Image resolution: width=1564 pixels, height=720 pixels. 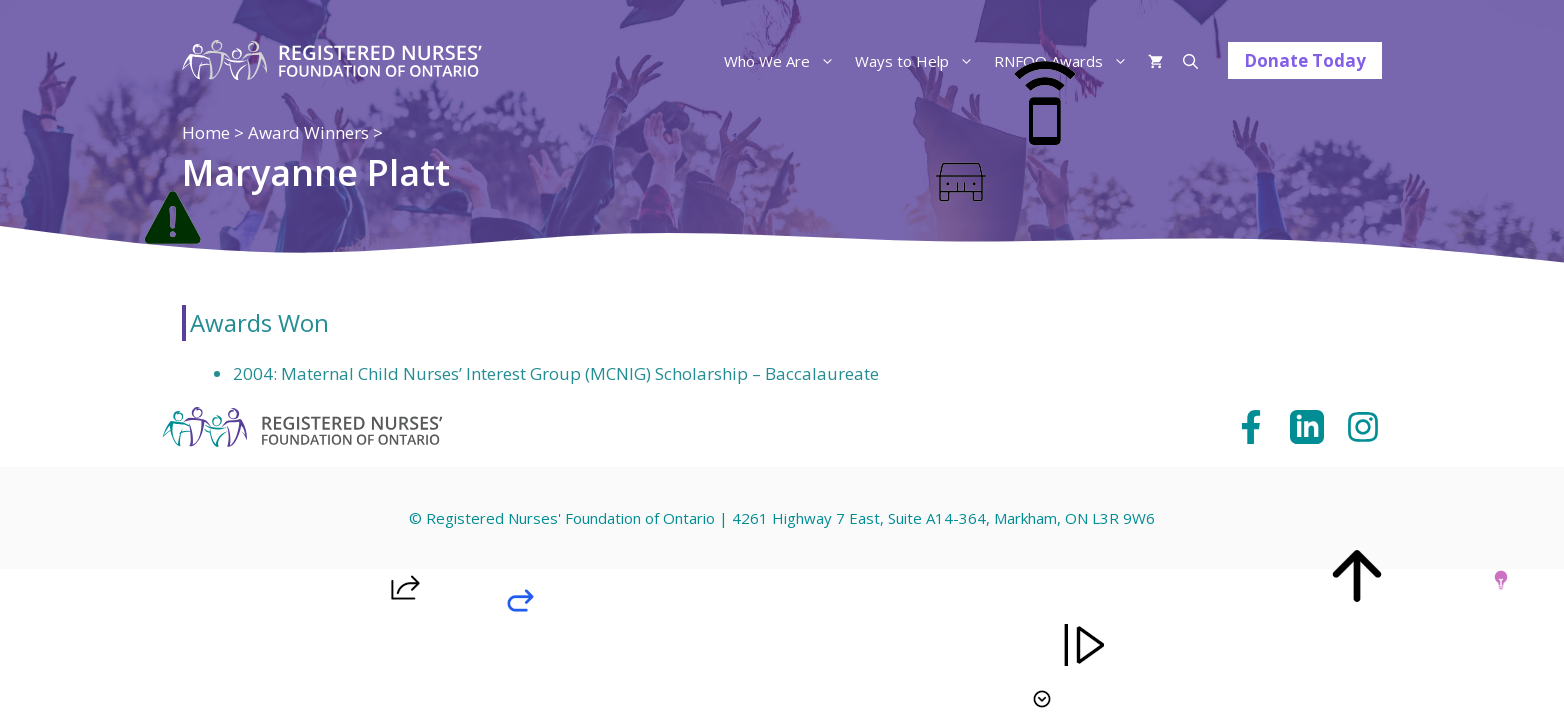 I want to click on share this content, so click(x=405, y=586).